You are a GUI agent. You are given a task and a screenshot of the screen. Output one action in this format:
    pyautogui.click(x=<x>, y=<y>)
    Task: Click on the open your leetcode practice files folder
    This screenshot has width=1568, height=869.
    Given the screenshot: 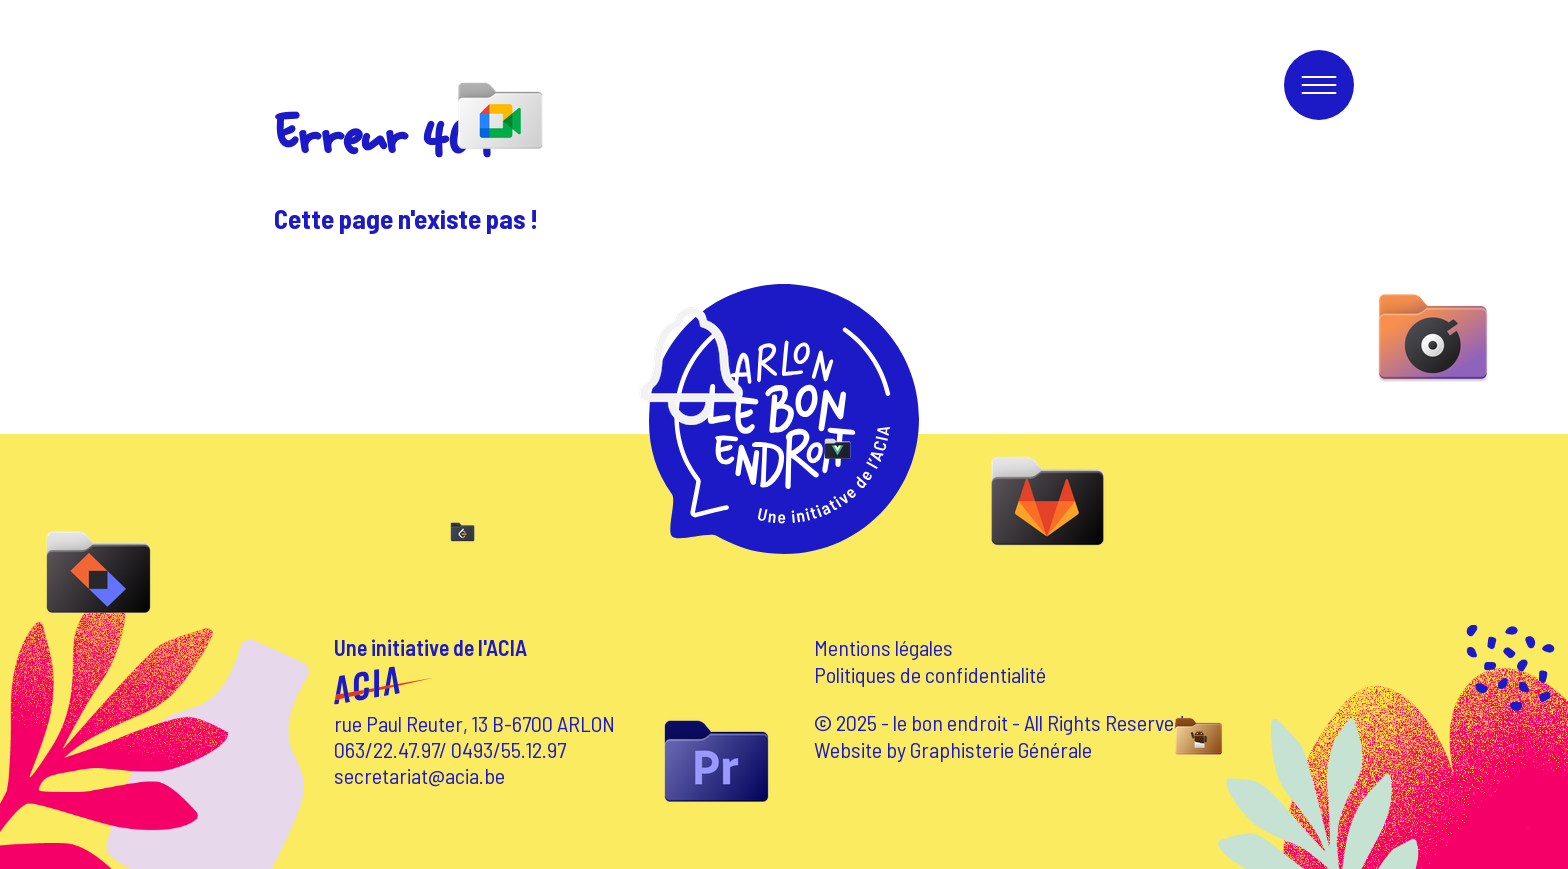 What is the action you would take?
    pyautogui.click(x=462, y=532)
    